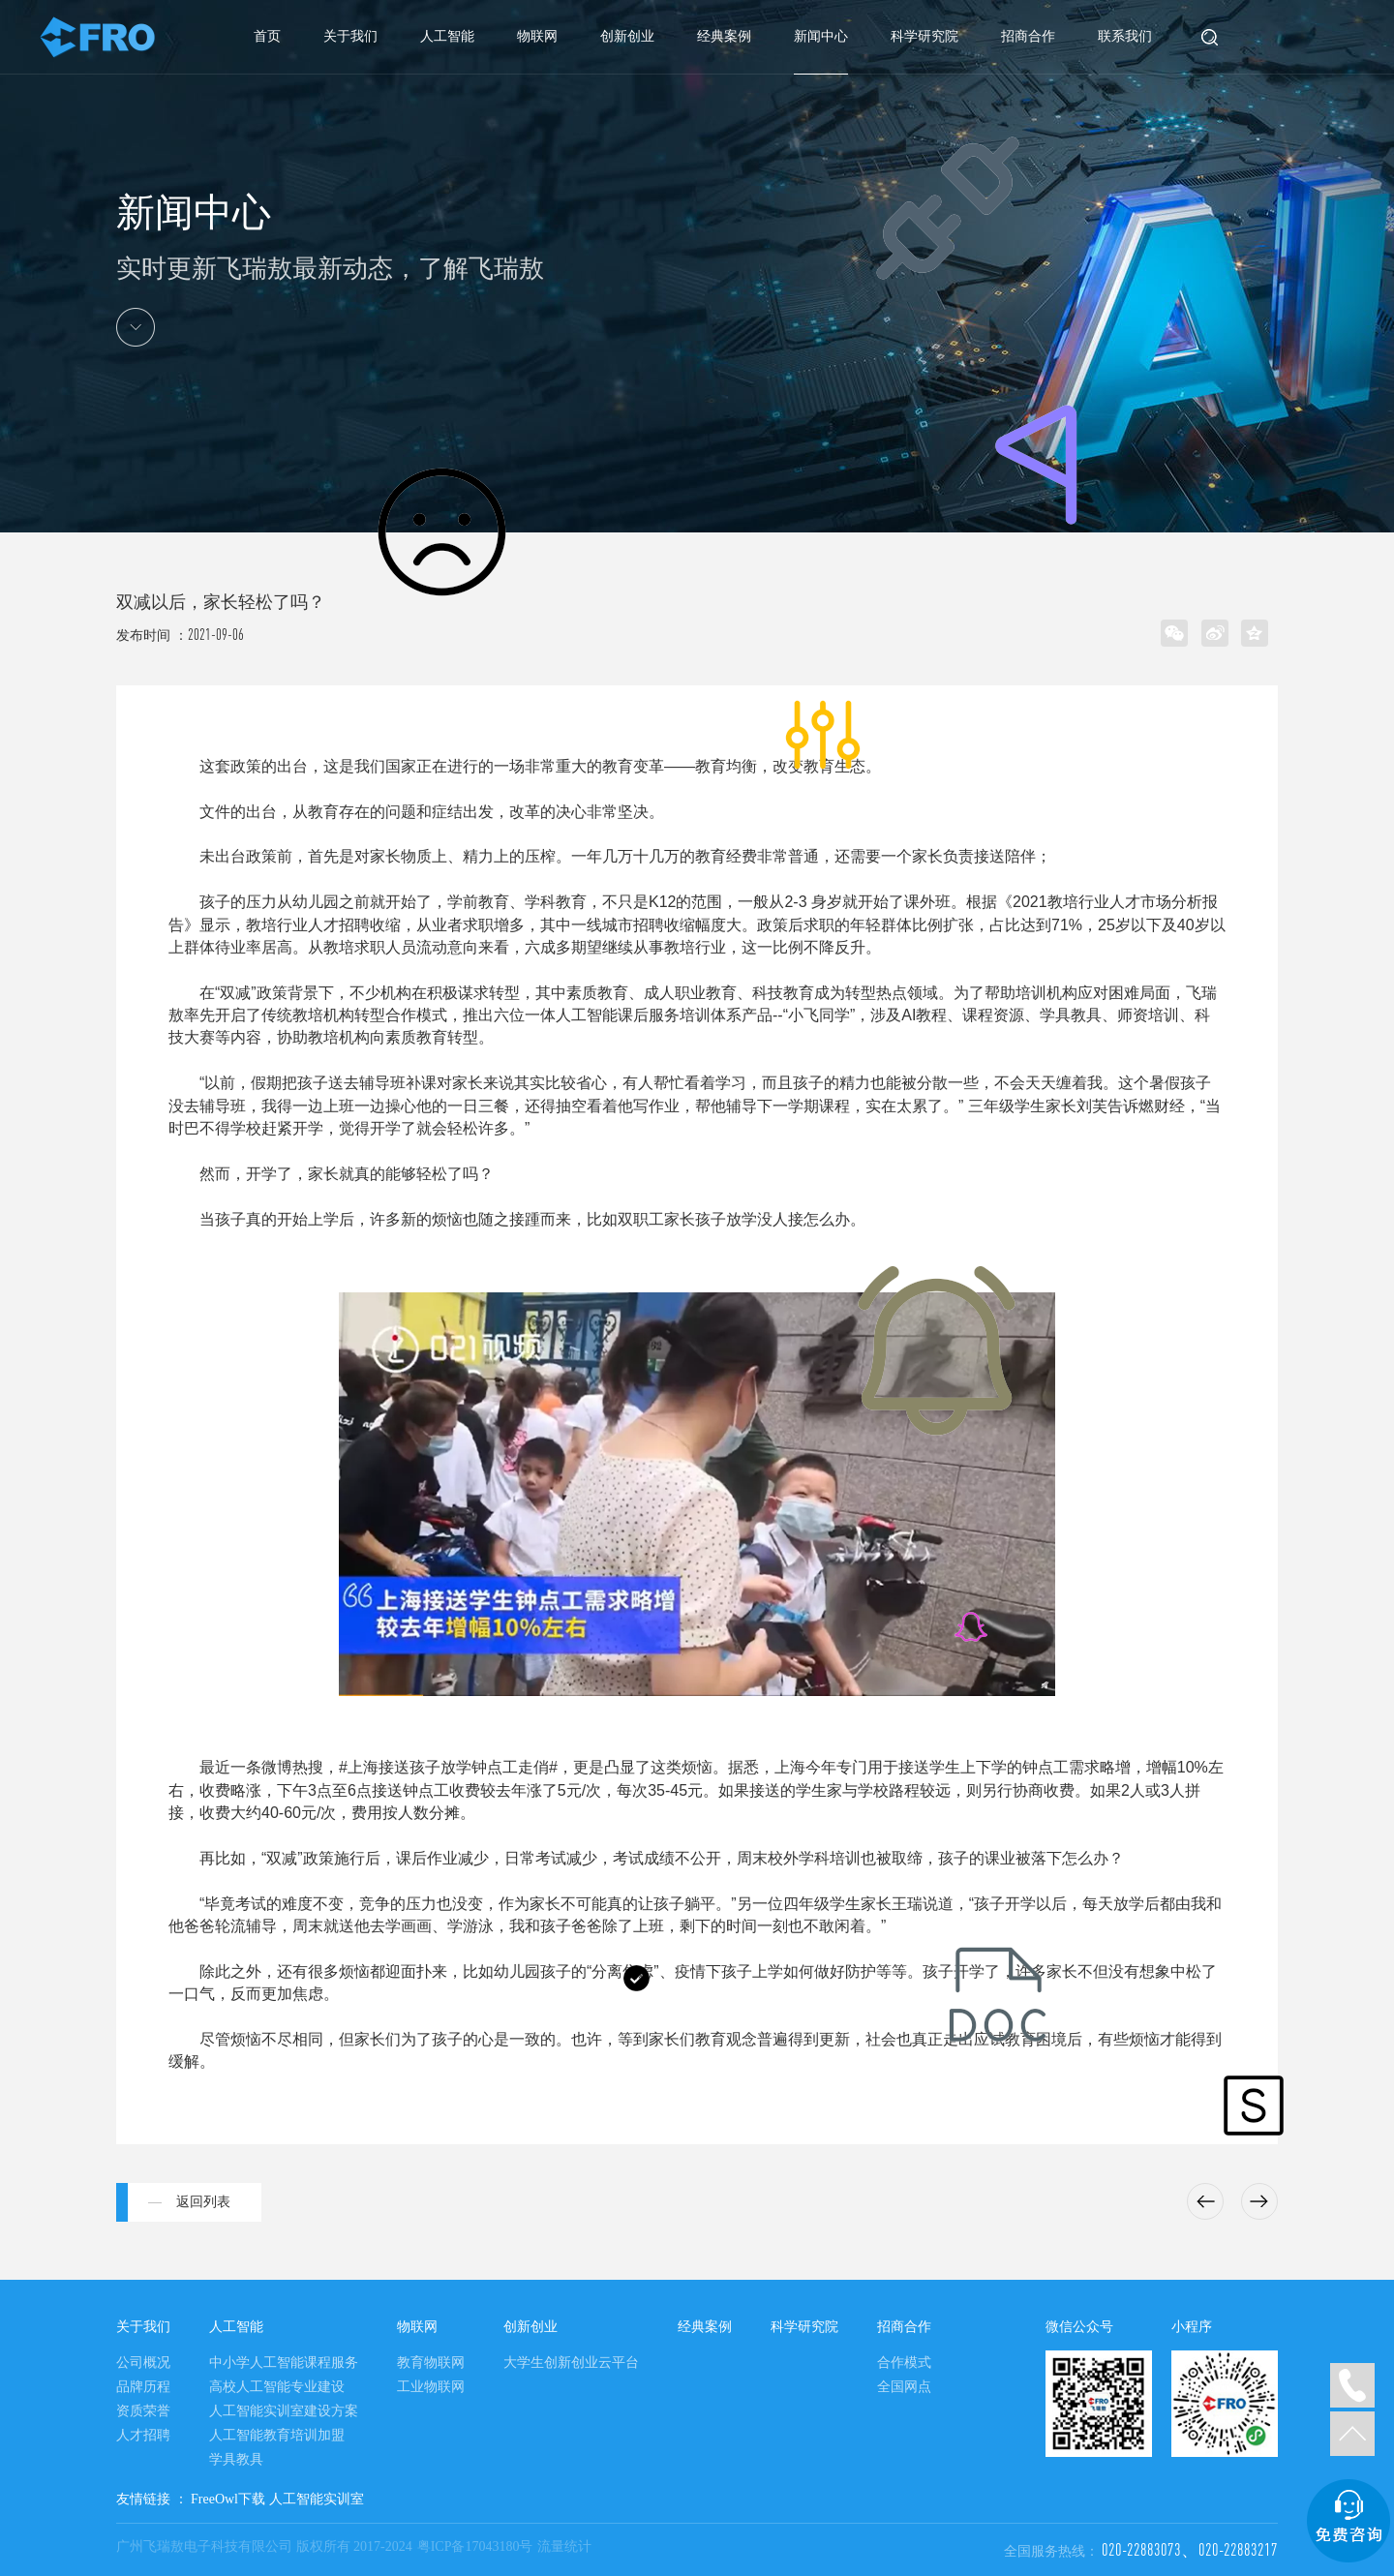 Image resolution: width=1394 pixels, height=2576 pixels. What do you see at coordinates (1039, 465) in the screenshot?
I see `mark or flag an item for review` at bounding box center [1039, 465].